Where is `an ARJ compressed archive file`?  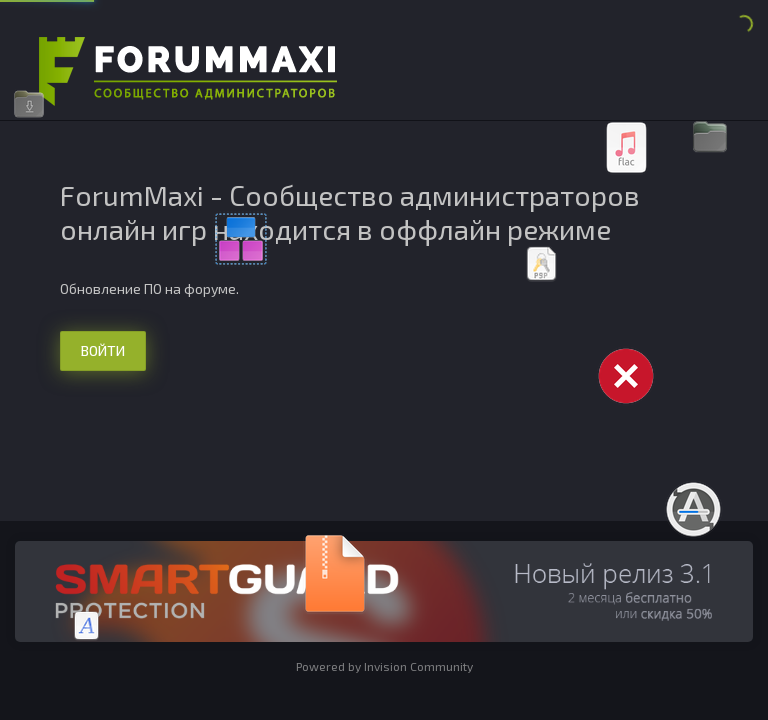 an ARJ compressed archive file is located at coordinates (335, 575).